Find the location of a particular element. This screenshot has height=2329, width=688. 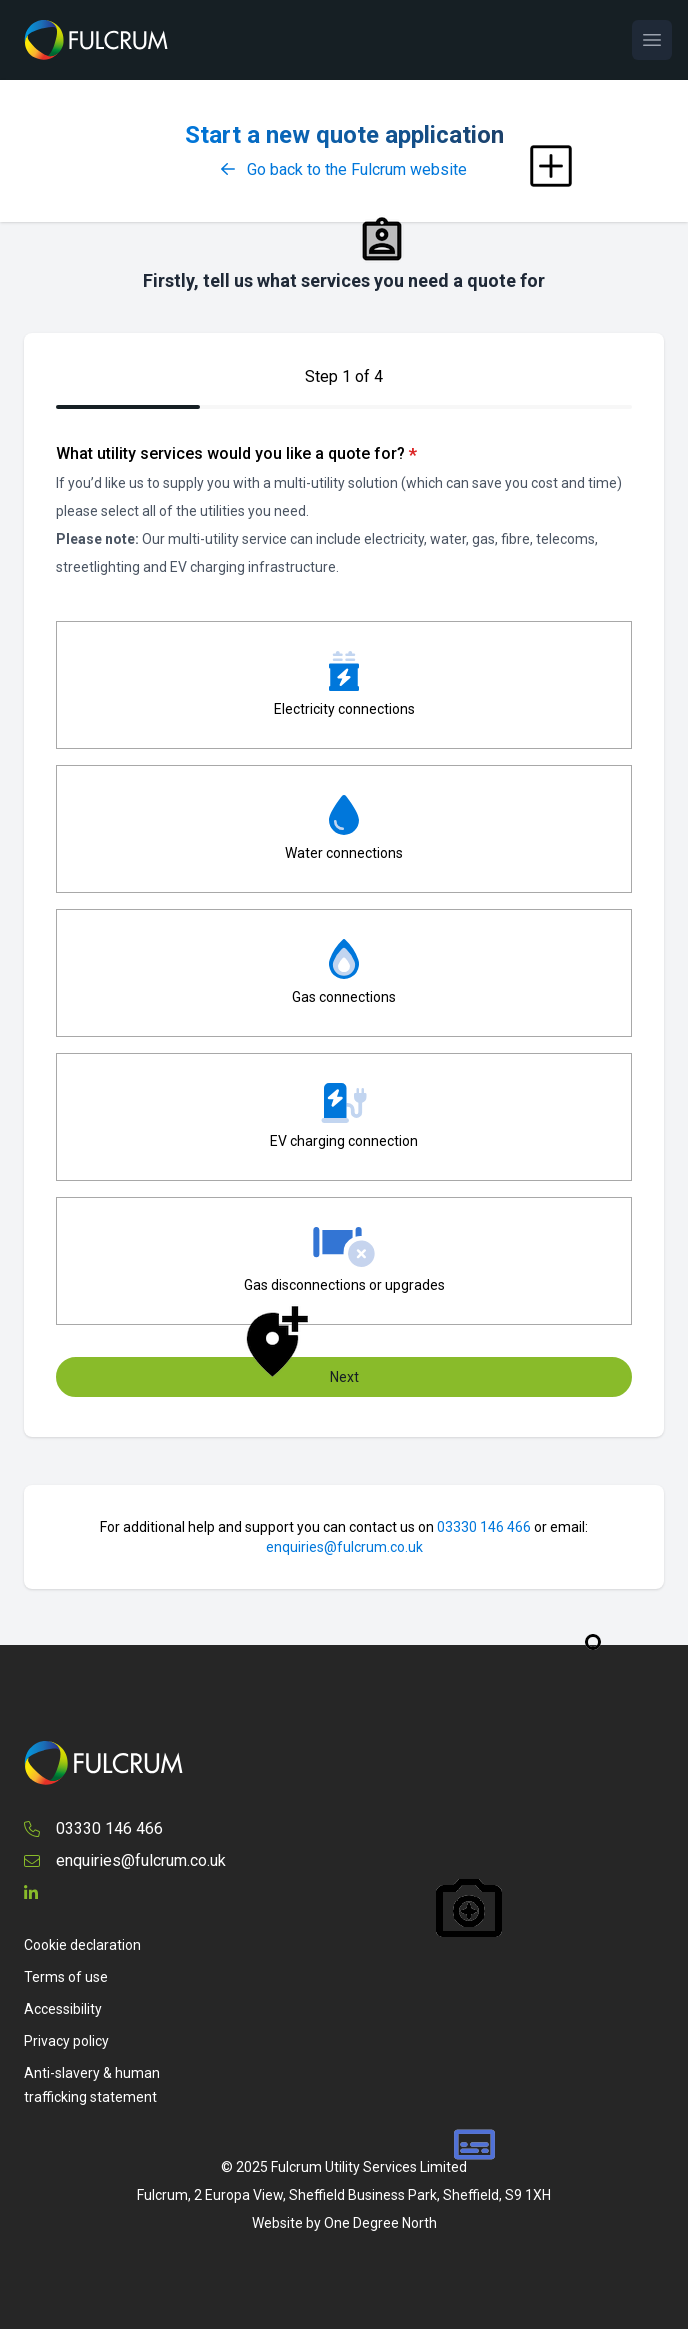

add new file or content to a diff is located at coordinates (551, 166).